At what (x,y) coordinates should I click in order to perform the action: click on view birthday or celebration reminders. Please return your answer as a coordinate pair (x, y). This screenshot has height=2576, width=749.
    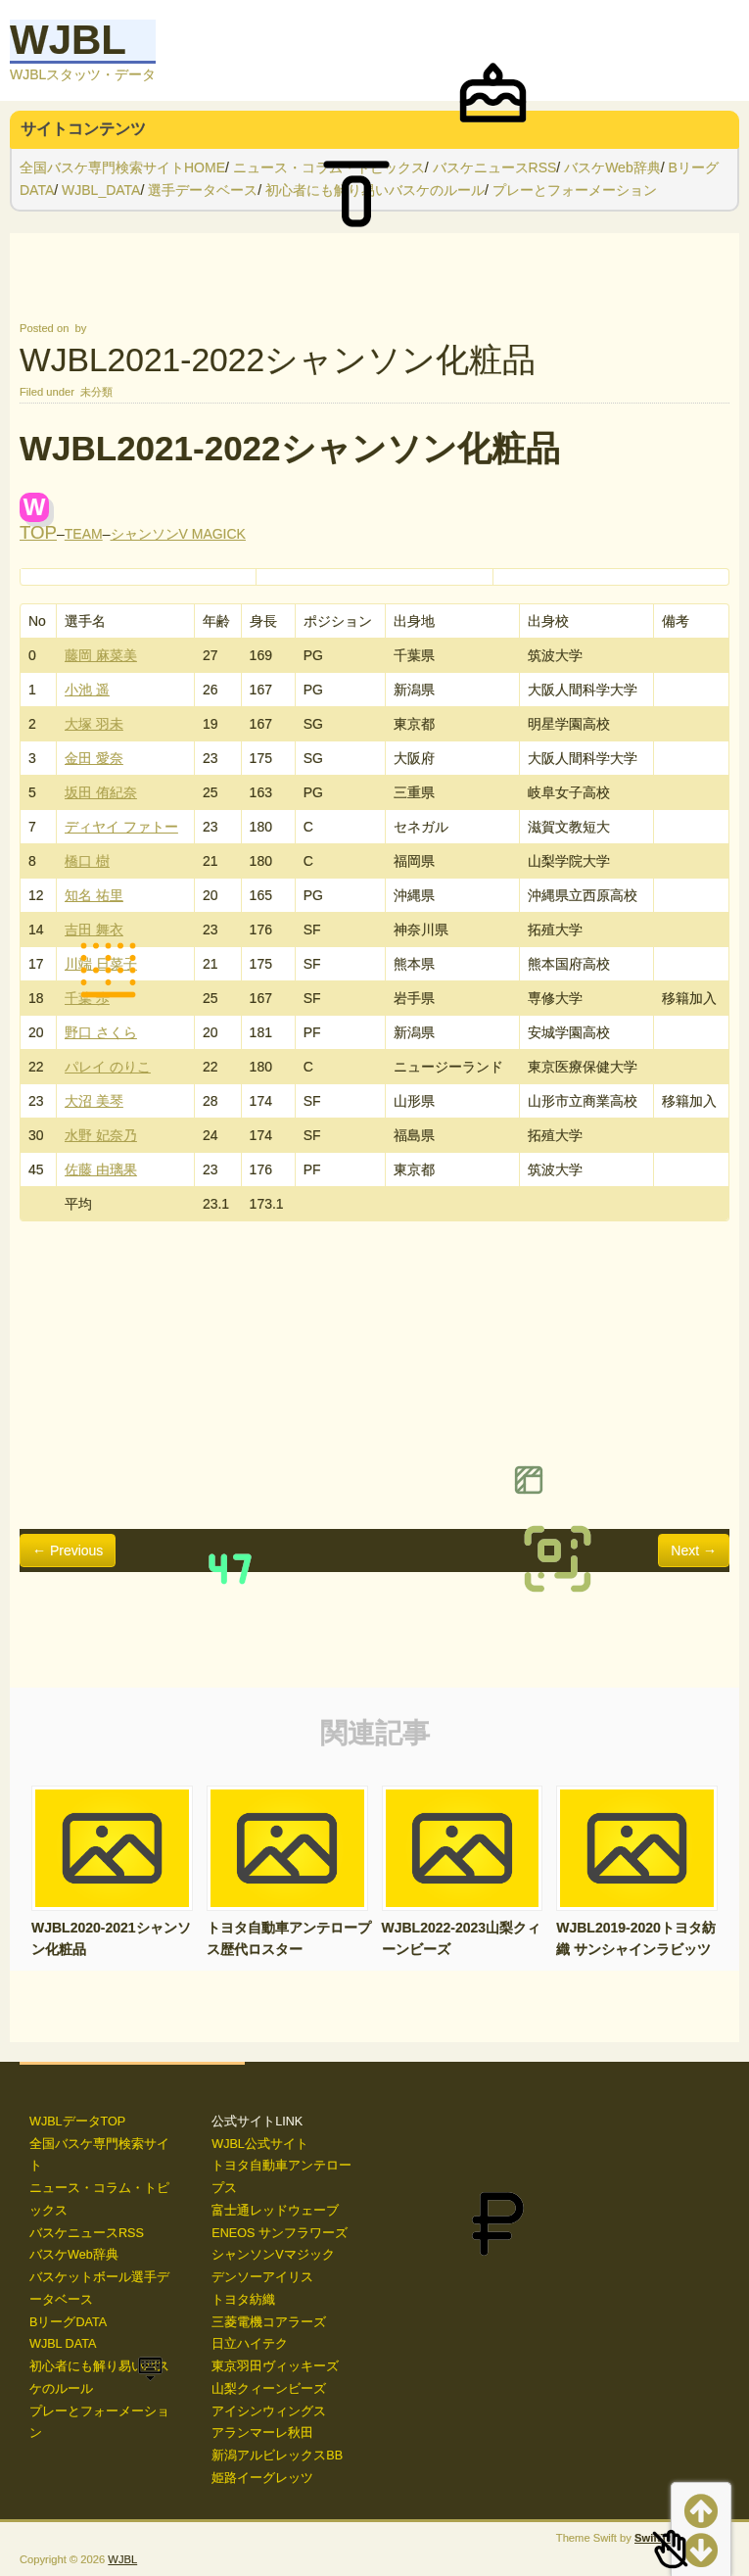
    Looking at the image, I should click on (492, 92).